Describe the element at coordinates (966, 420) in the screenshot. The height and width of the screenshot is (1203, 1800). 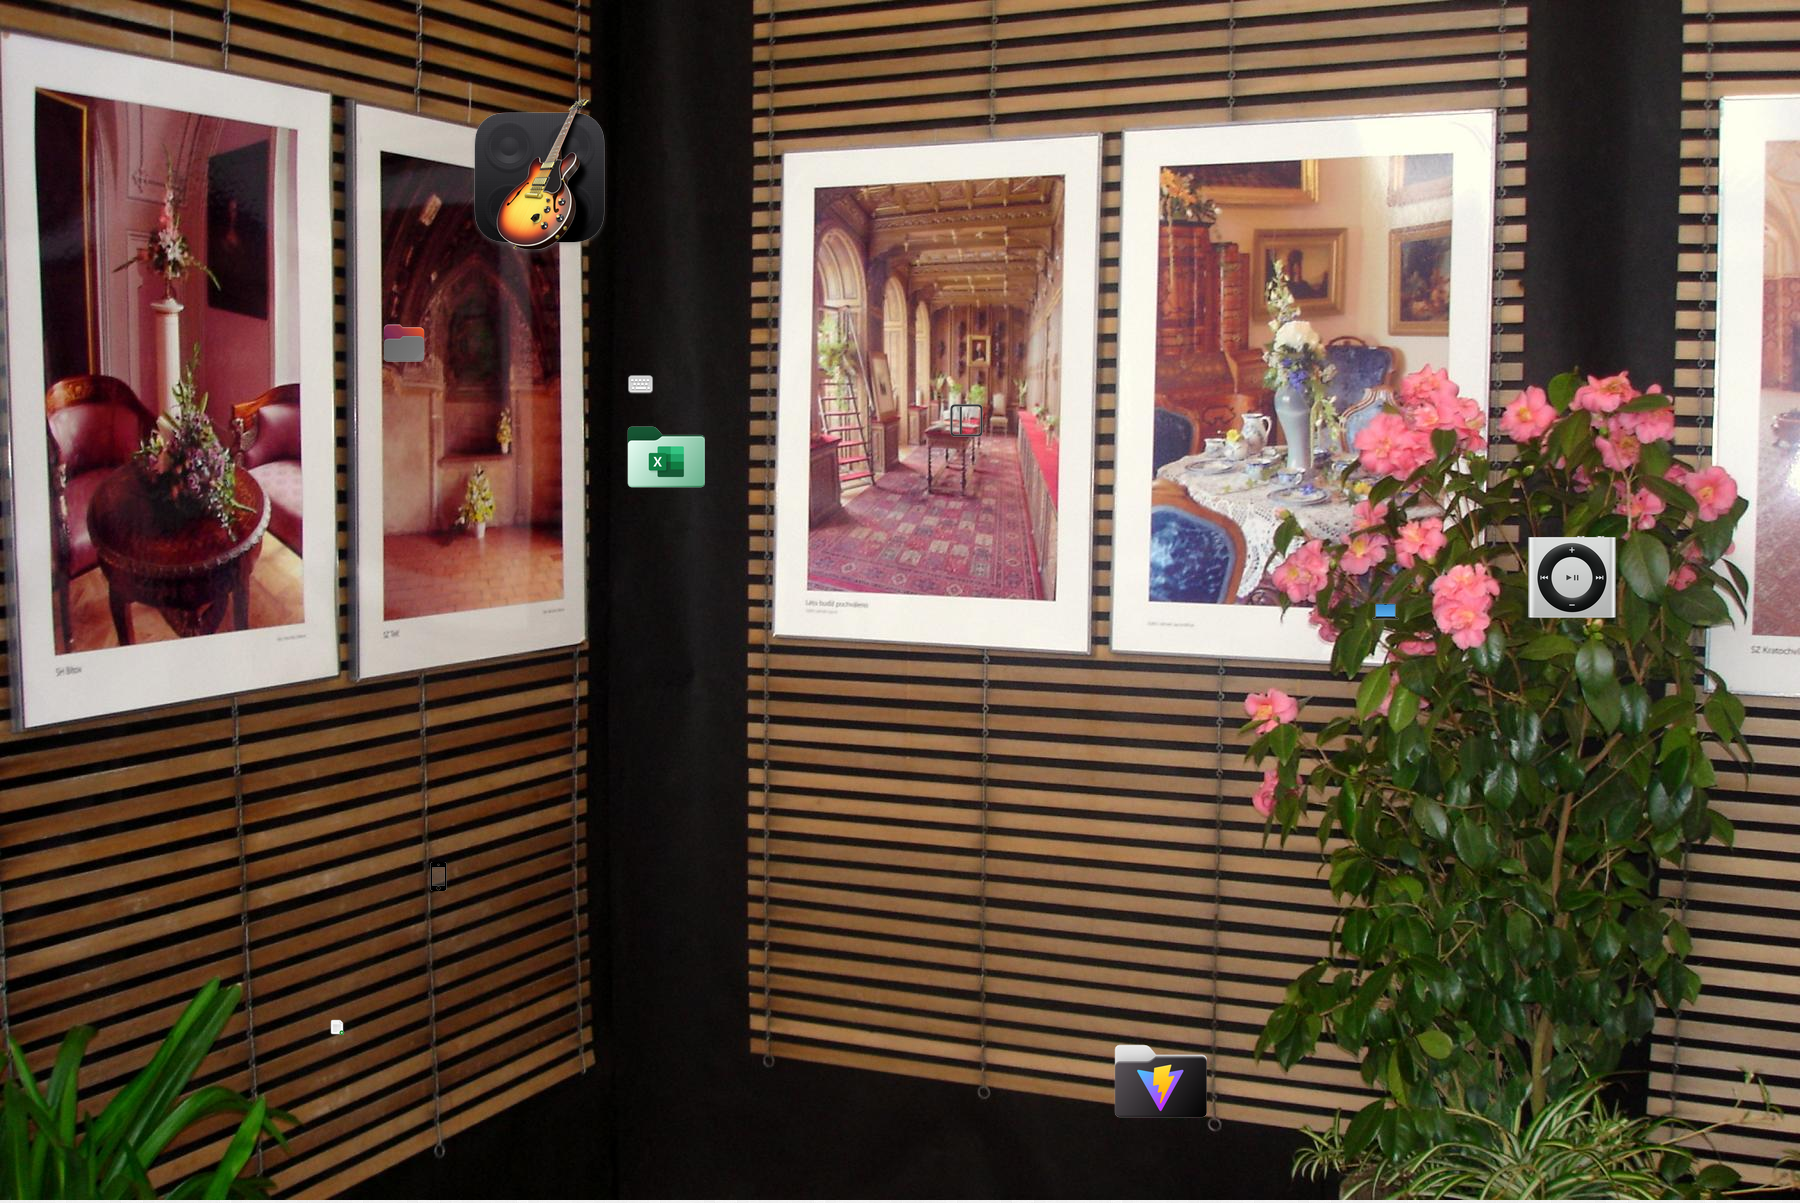
I see `toggle sidebar panel visibility` at that location.